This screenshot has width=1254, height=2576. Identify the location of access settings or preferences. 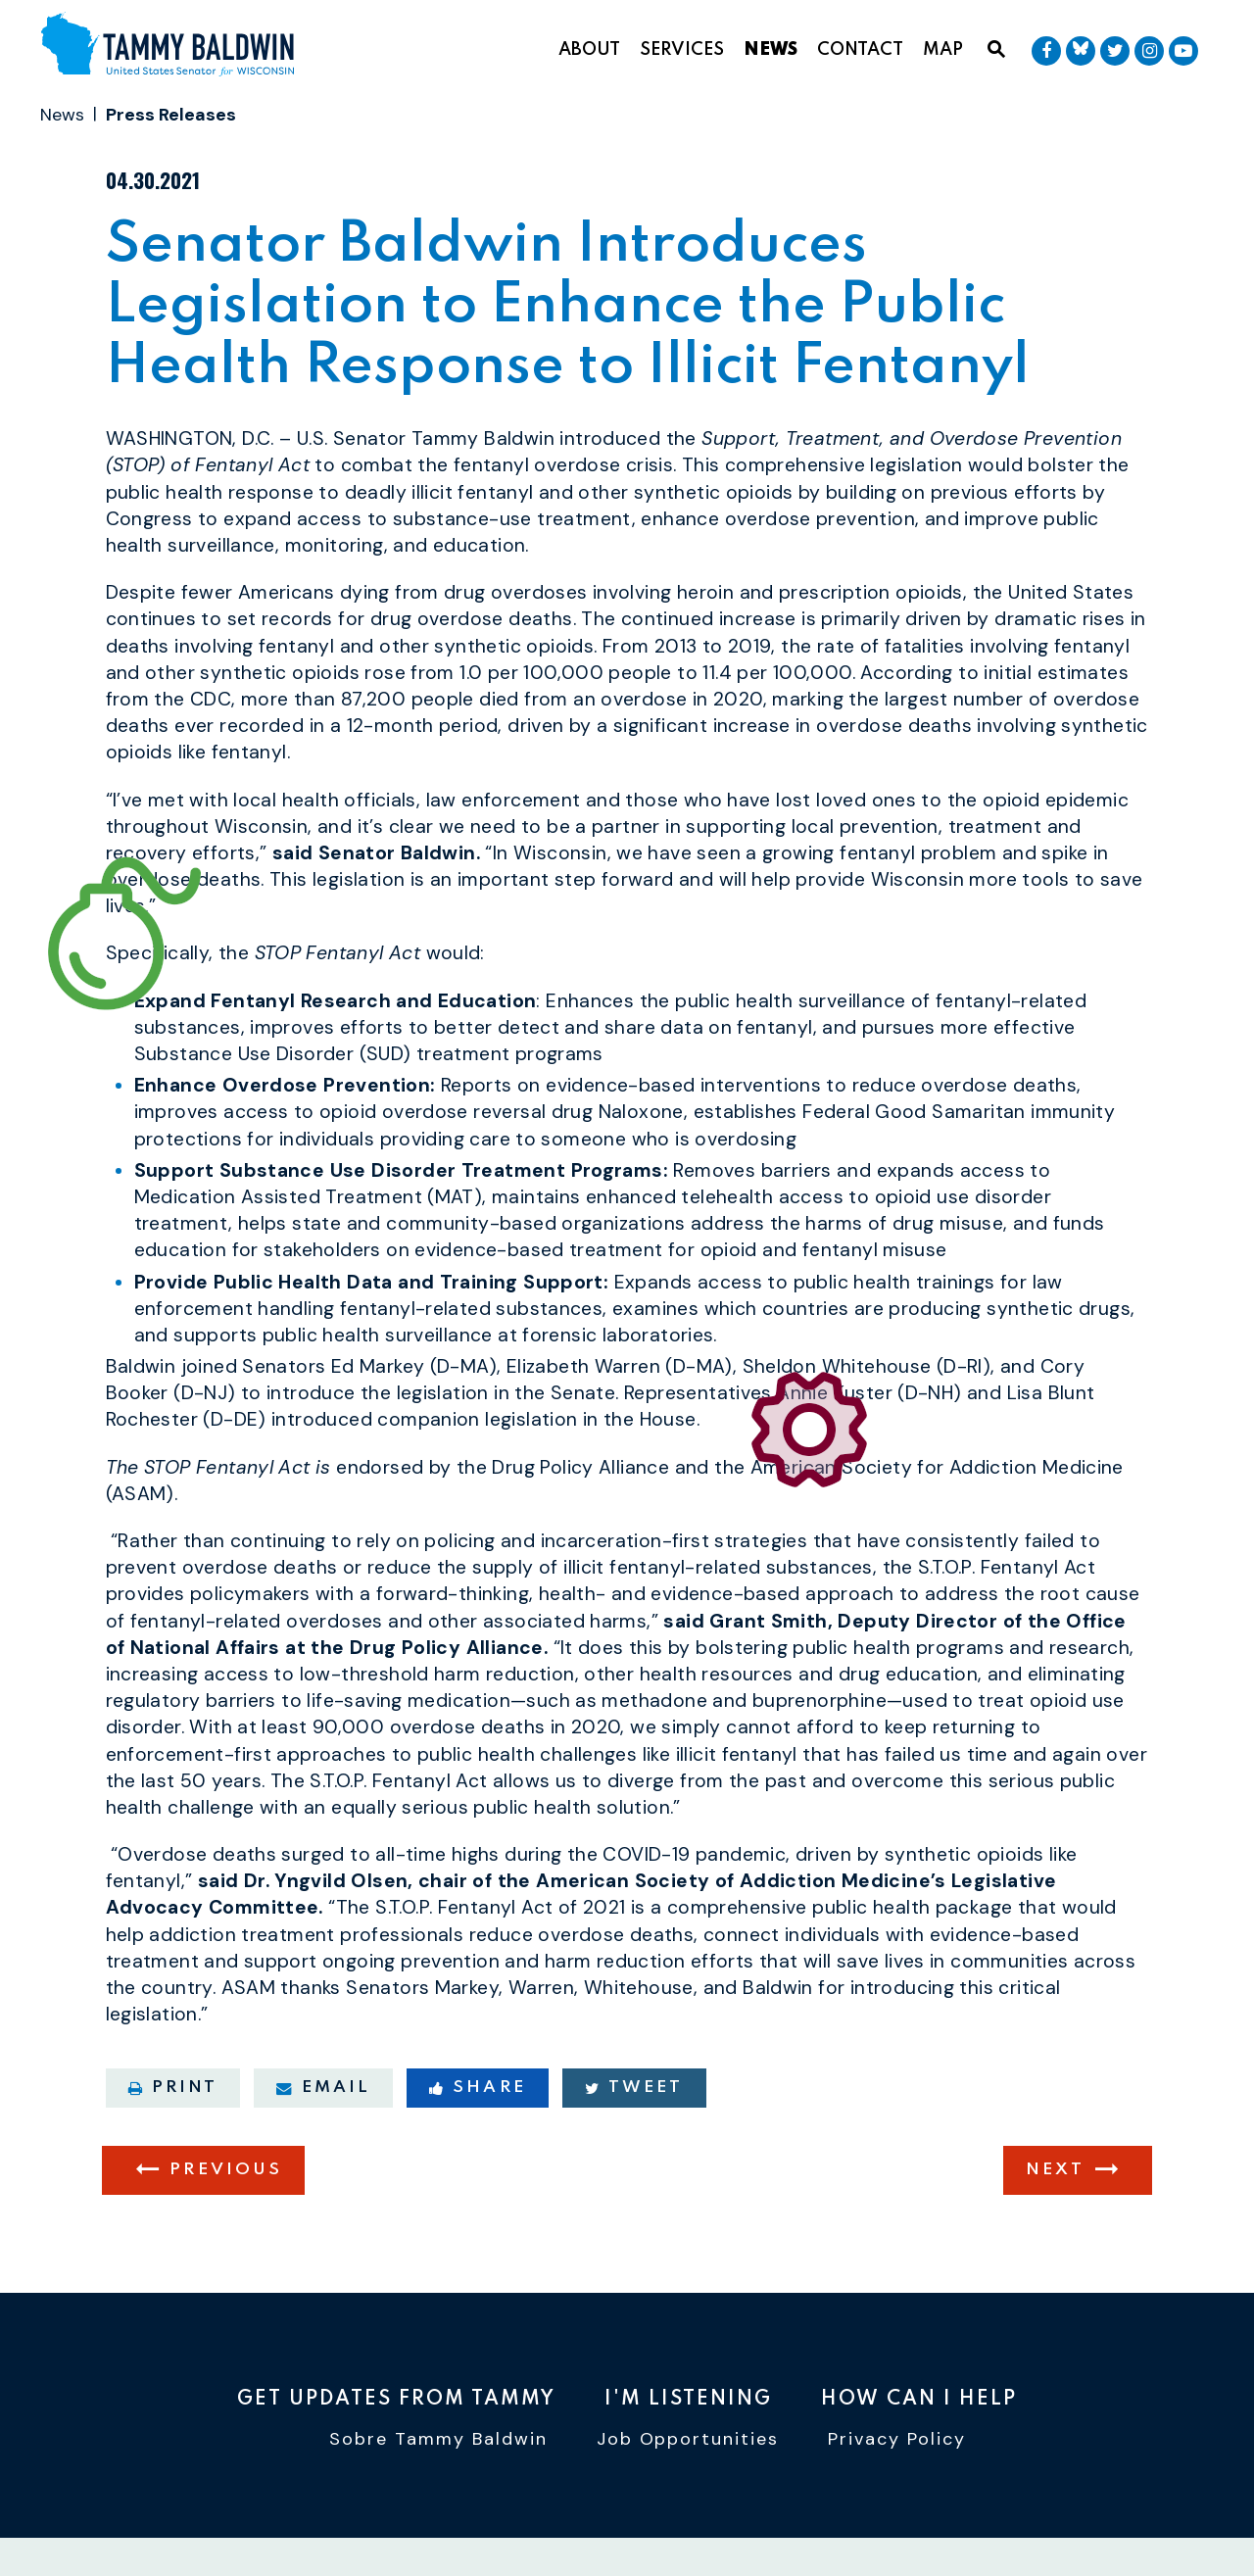
(809, 1430).